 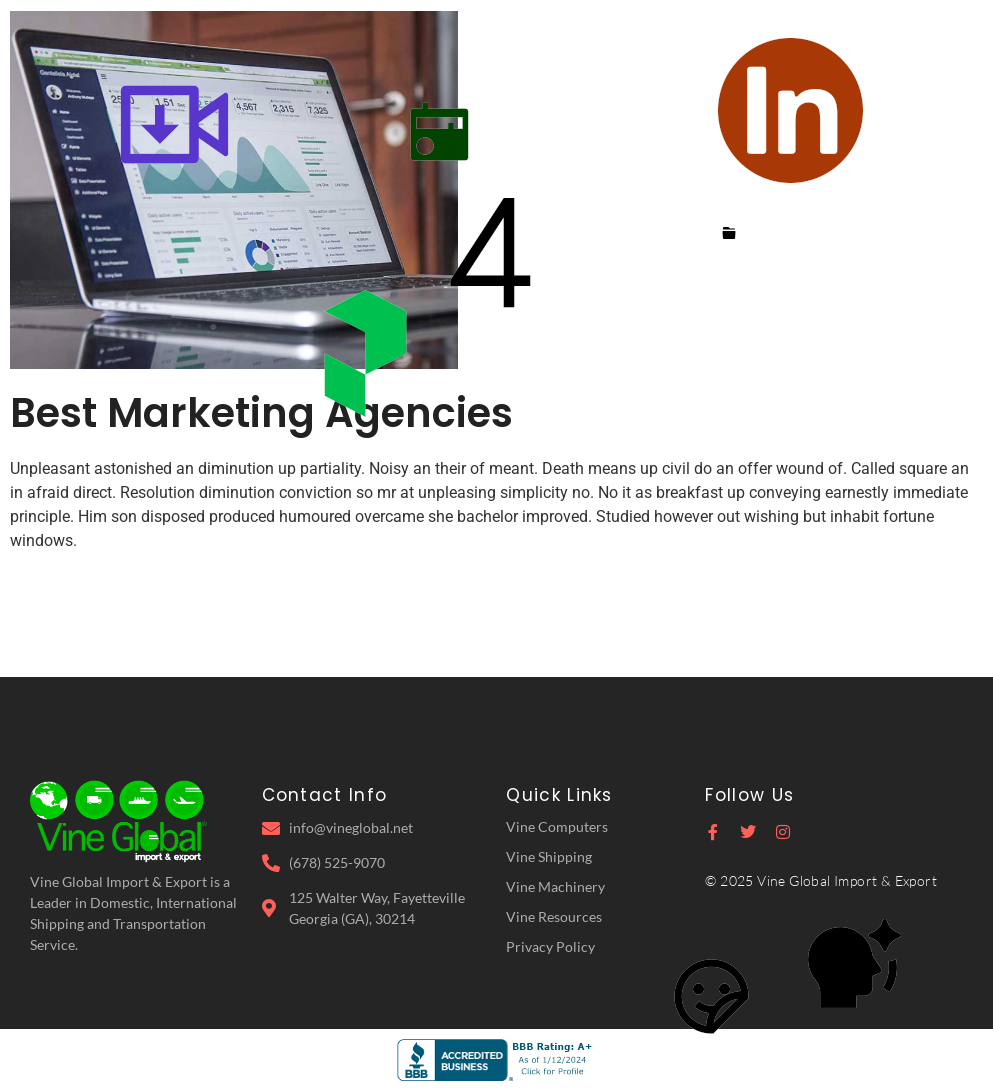 What do you see at coordinates (729, 233) in the screenshot?
I see `open folder to view contents` at bounding box center [729, 233].